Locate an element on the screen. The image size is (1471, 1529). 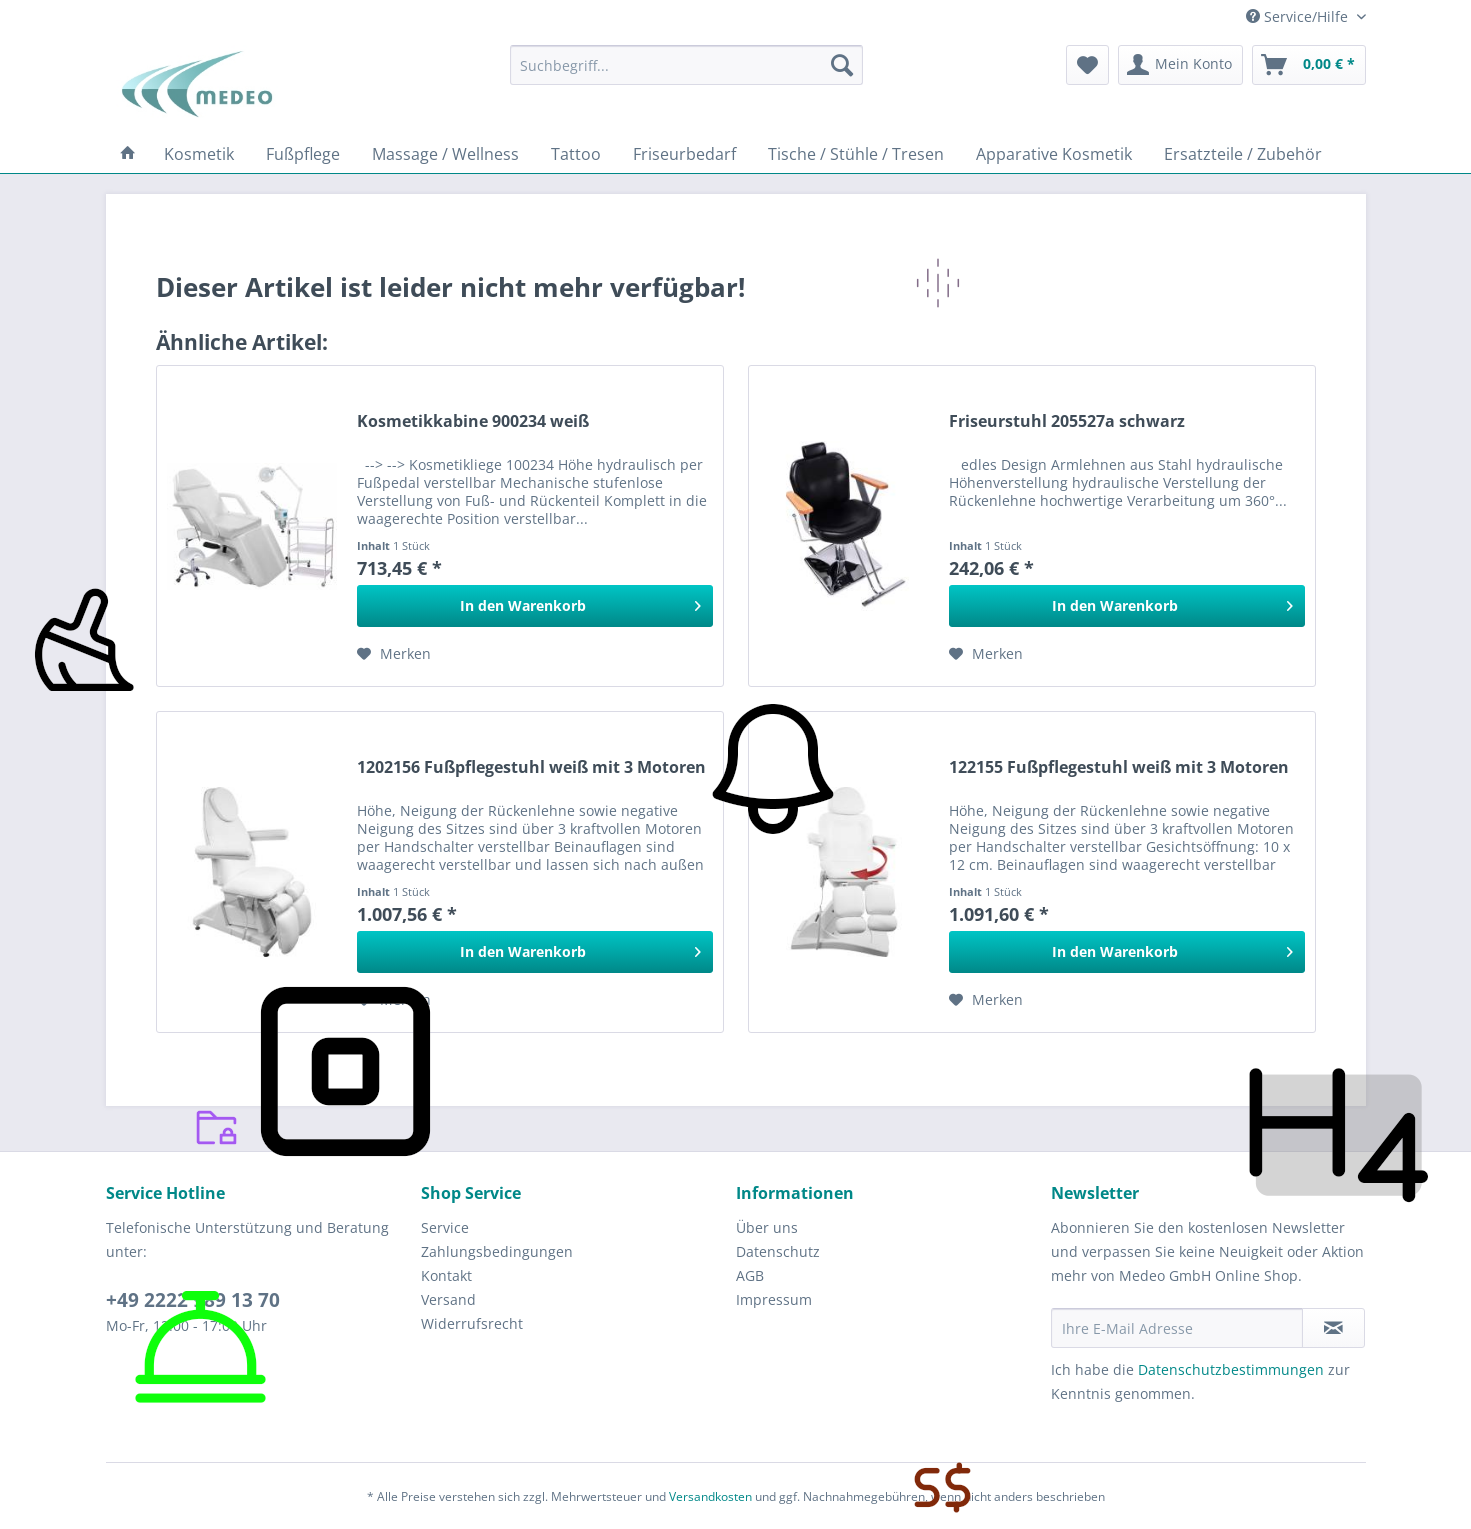
format text as heading level 4 is located at coordinates (1326, 1132).